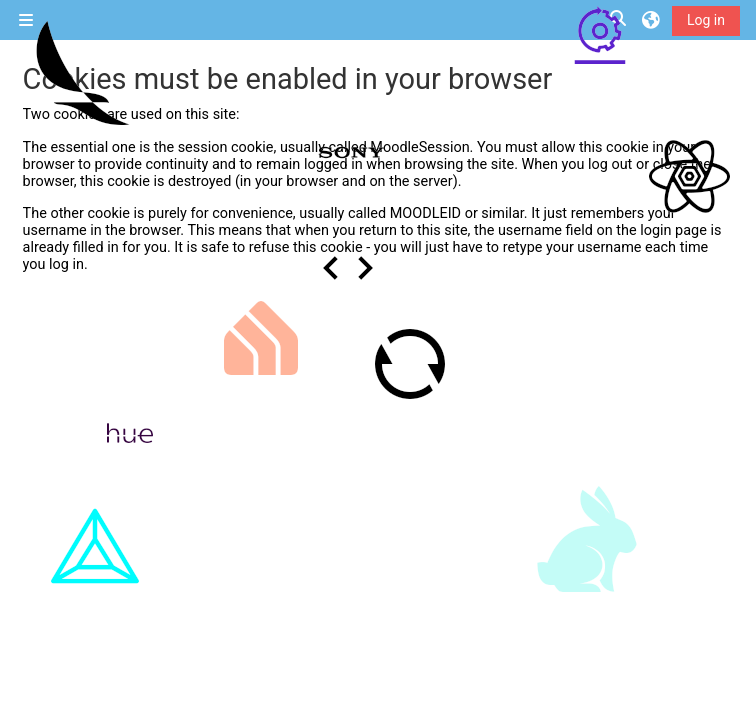 The image size is (756, 720). I want to click on open the kasa smart home app, so click(261, 338).